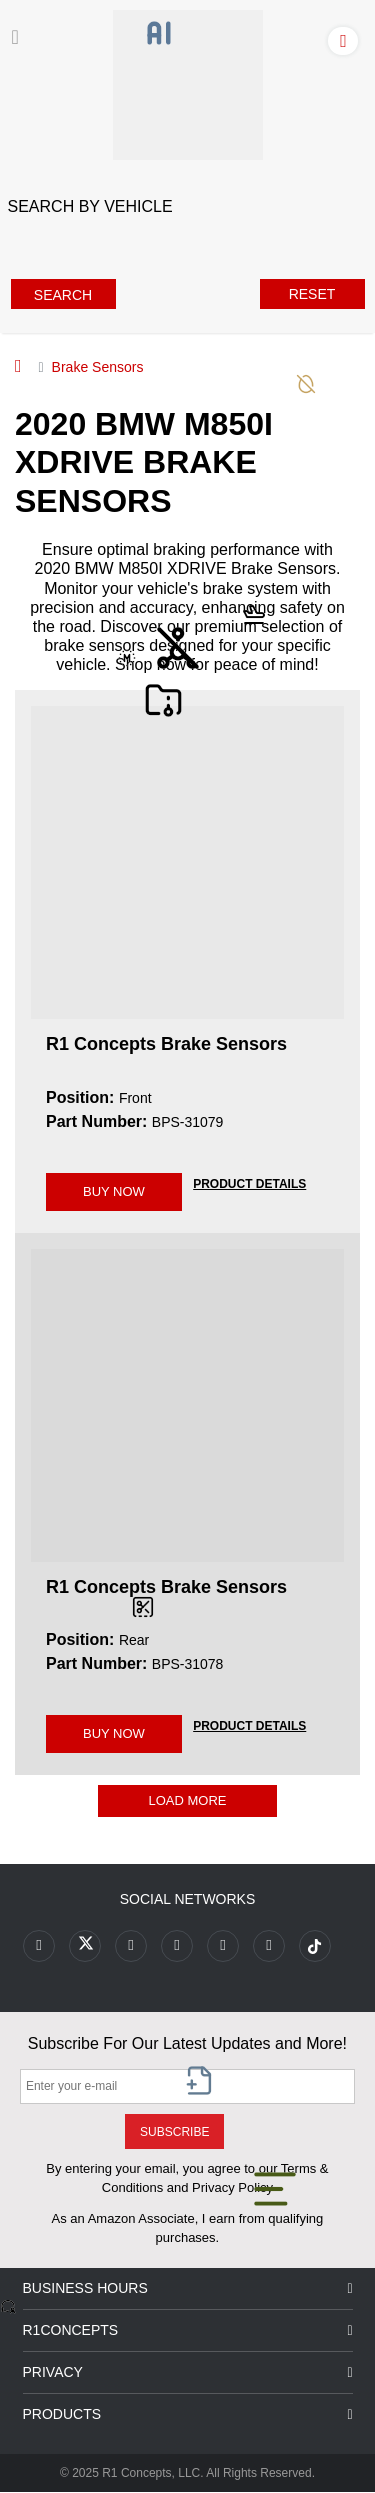  Describe the element at coordinates (8, 2306) in the screenshot. I see `view conversation with a specific contact` at that location.